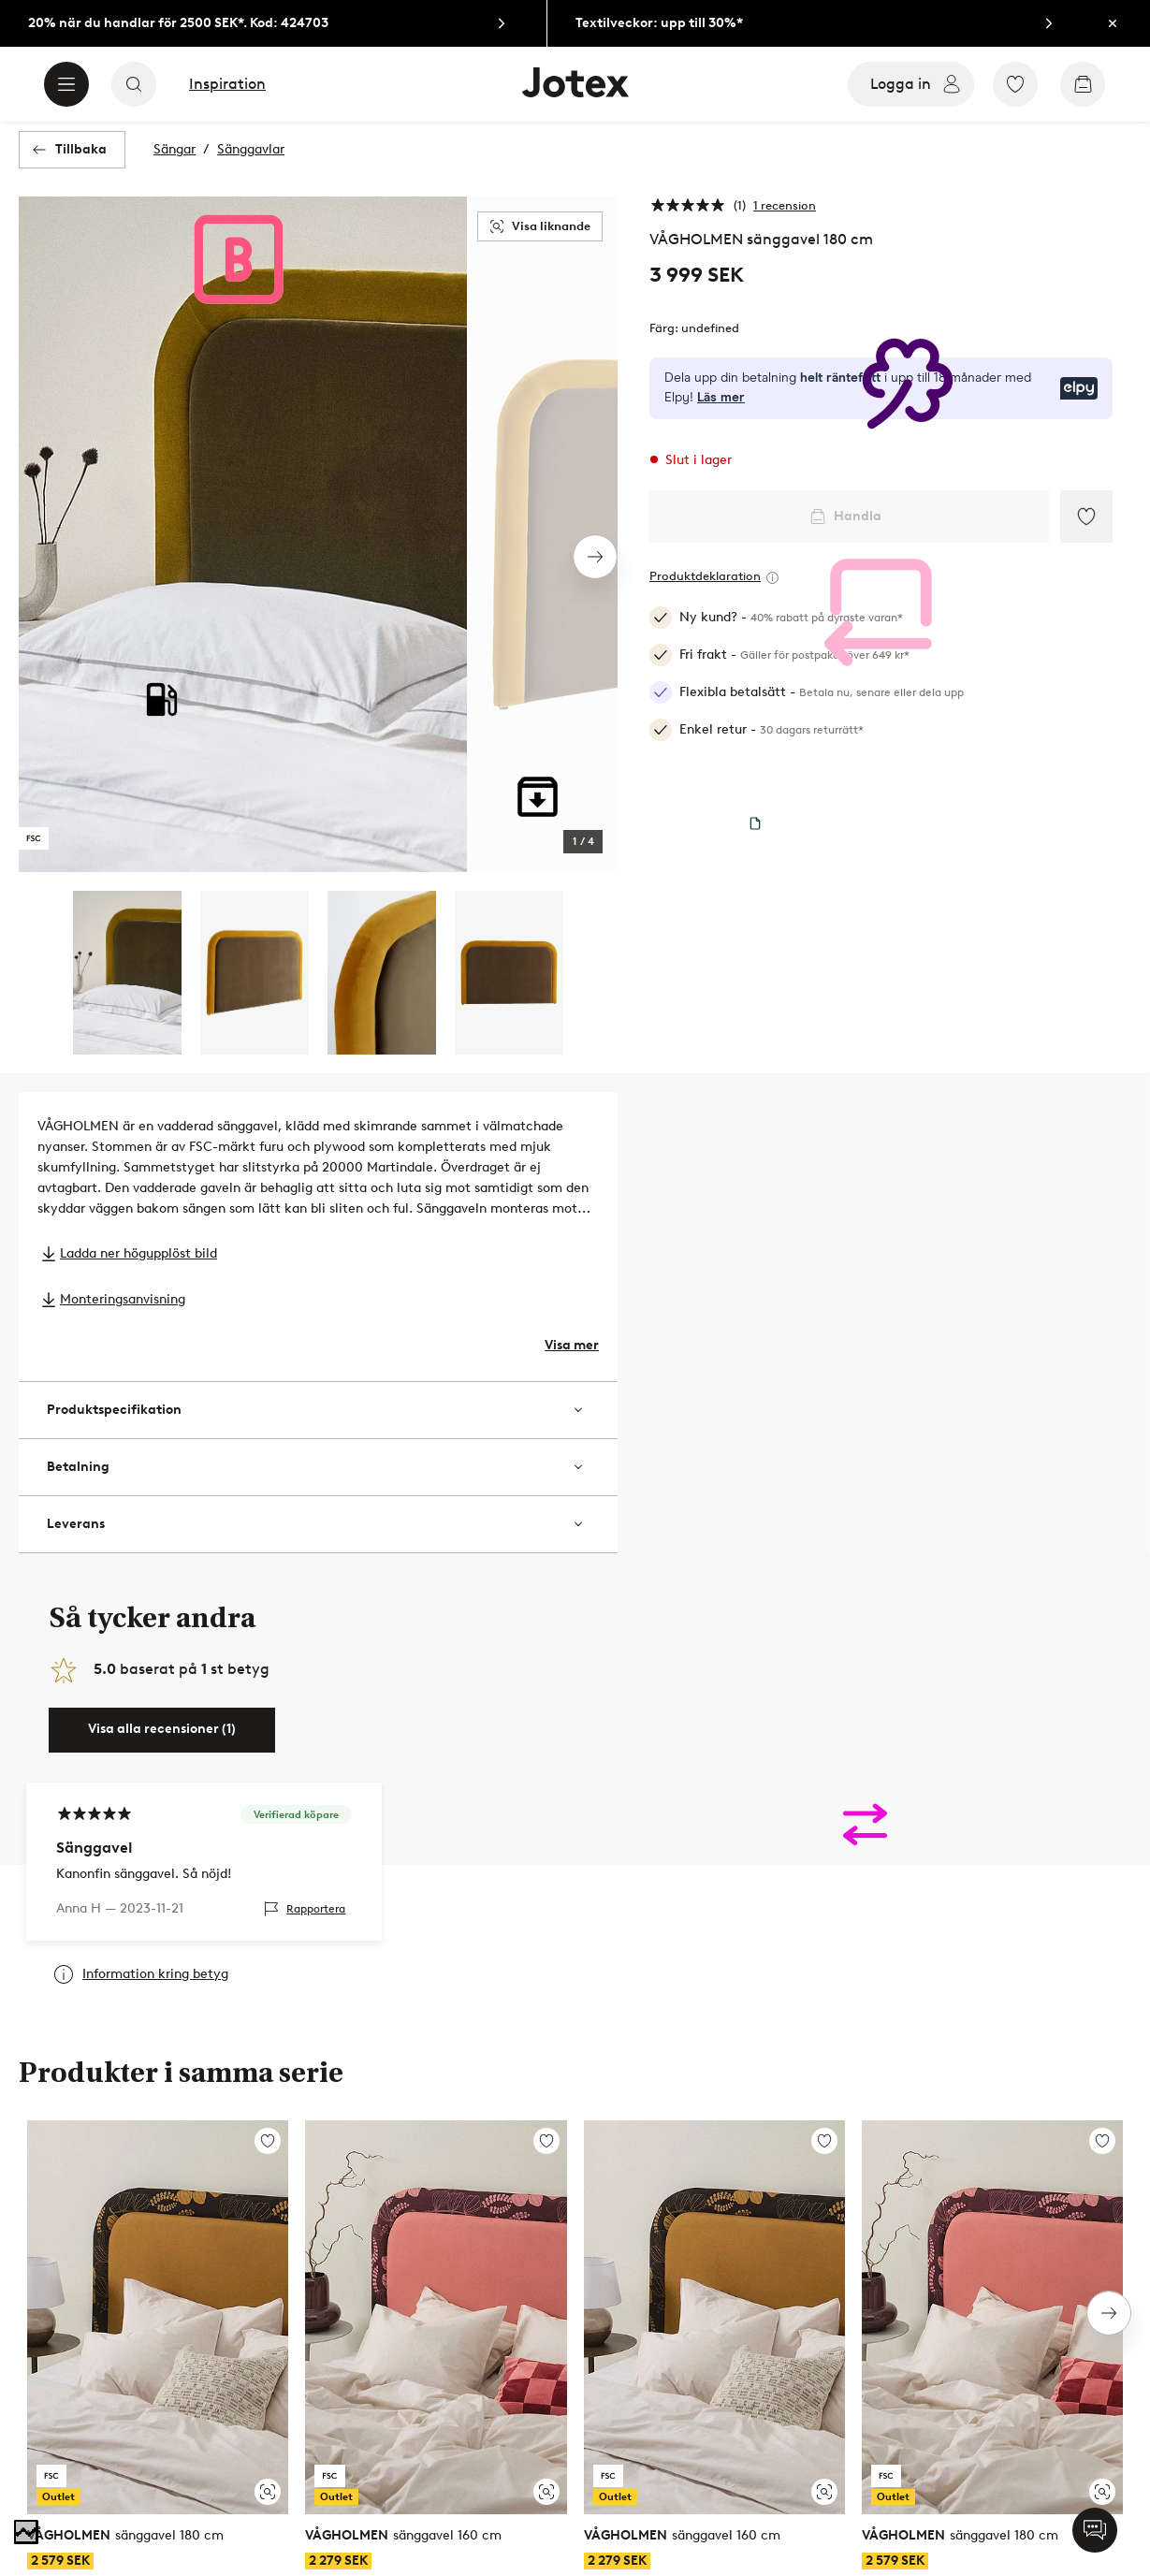 The image size is (1150, 2576). What do you see at coordinates (537, 796) in the screenshot?
I see `archive this item` at bounding box center [537, 796].